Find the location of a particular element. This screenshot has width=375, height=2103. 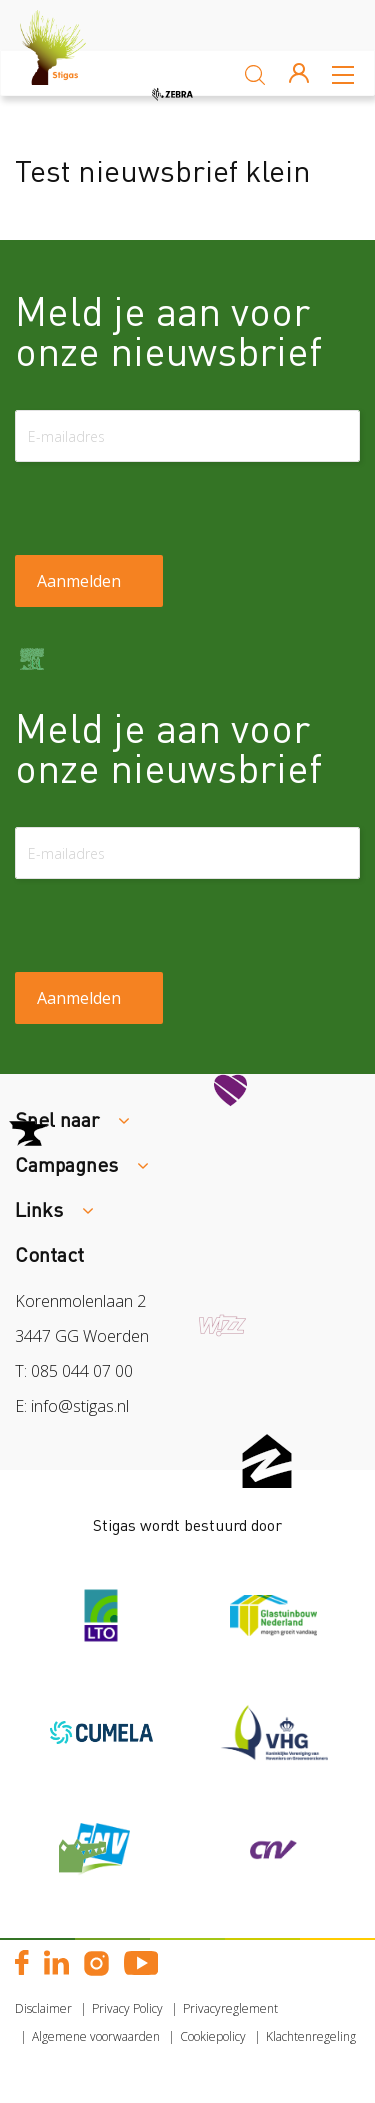

visit curseforge for game mods and addons is located at coordinates (28, 1133).